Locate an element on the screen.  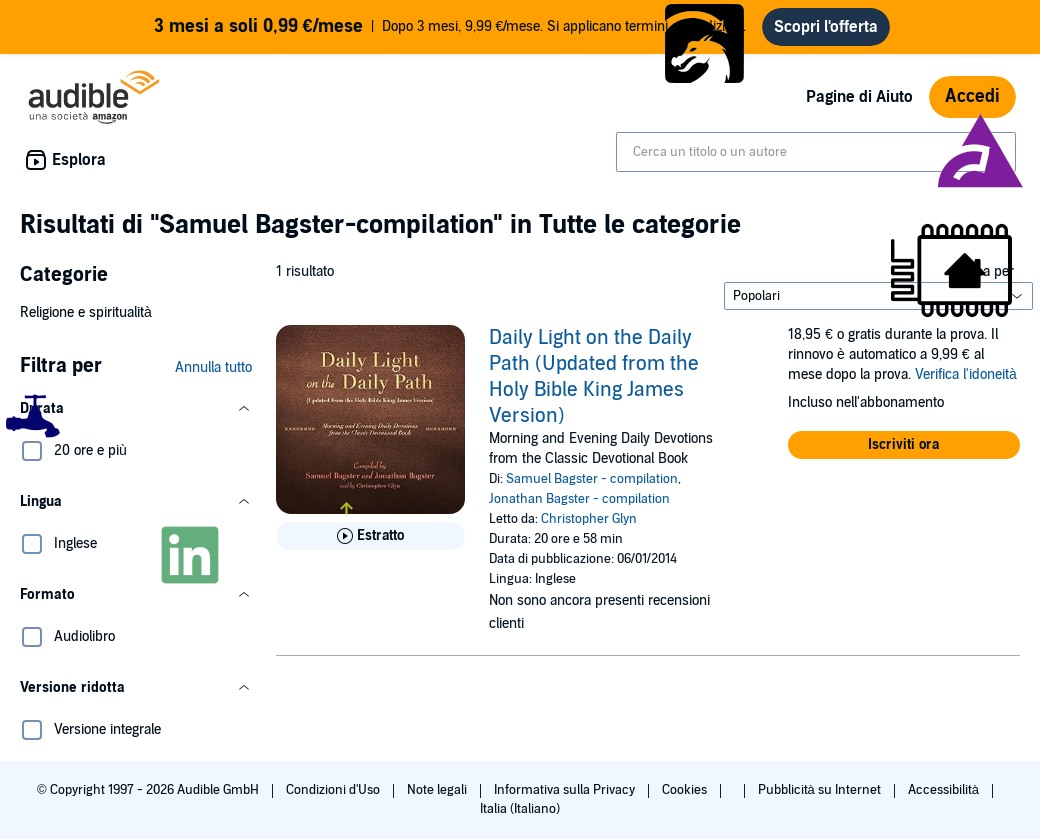
SpigotMC minecraft server software logo is located at coordinates (33, 416).